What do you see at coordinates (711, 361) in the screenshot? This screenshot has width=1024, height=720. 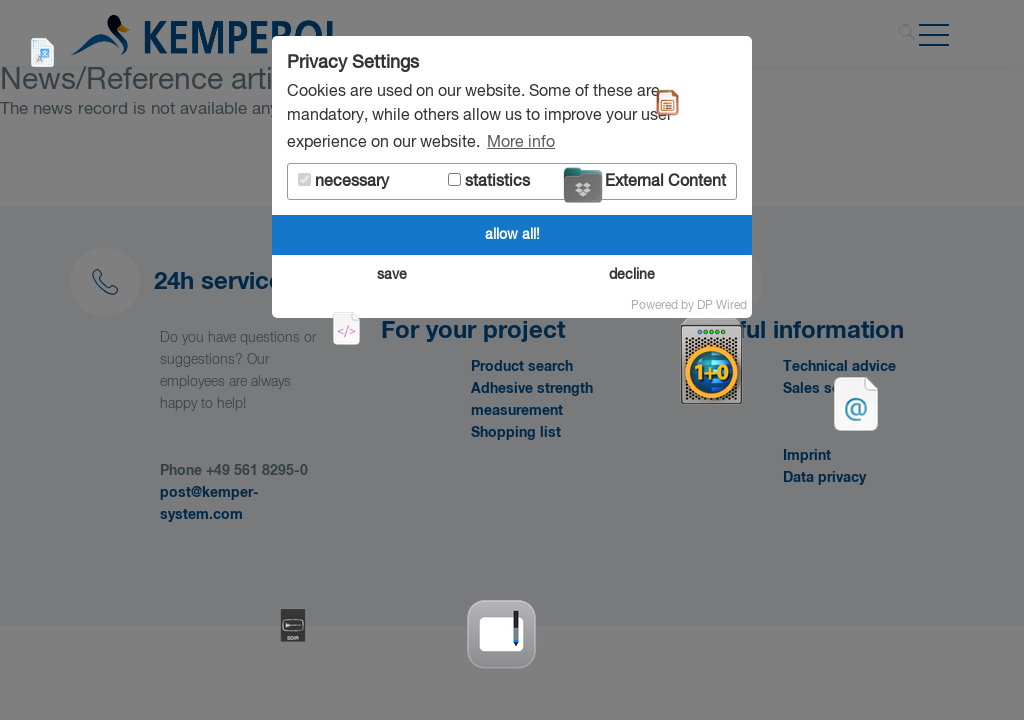 I see `configure RAID 10 storage array settings` at bounding box center [711, 361].